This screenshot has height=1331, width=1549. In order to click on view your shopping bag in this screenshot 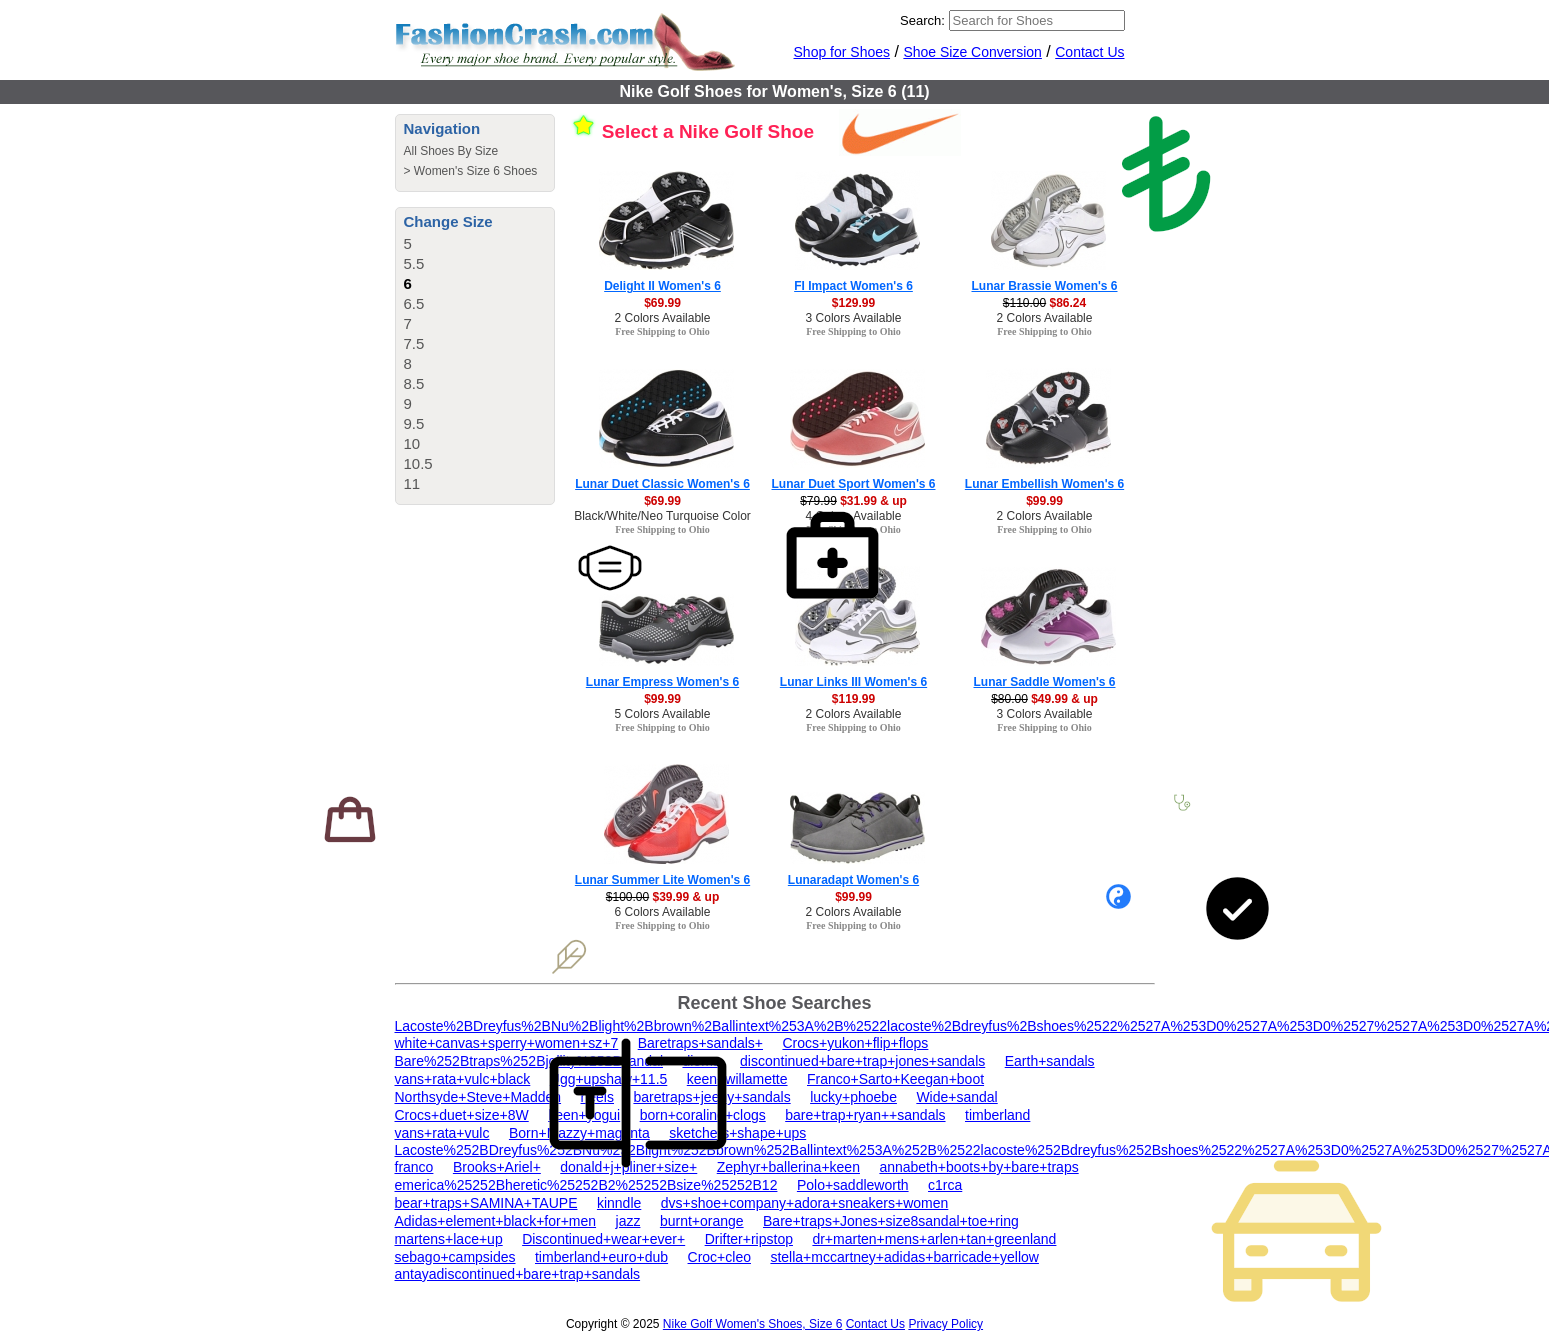, I will do `click(350, 822)`.